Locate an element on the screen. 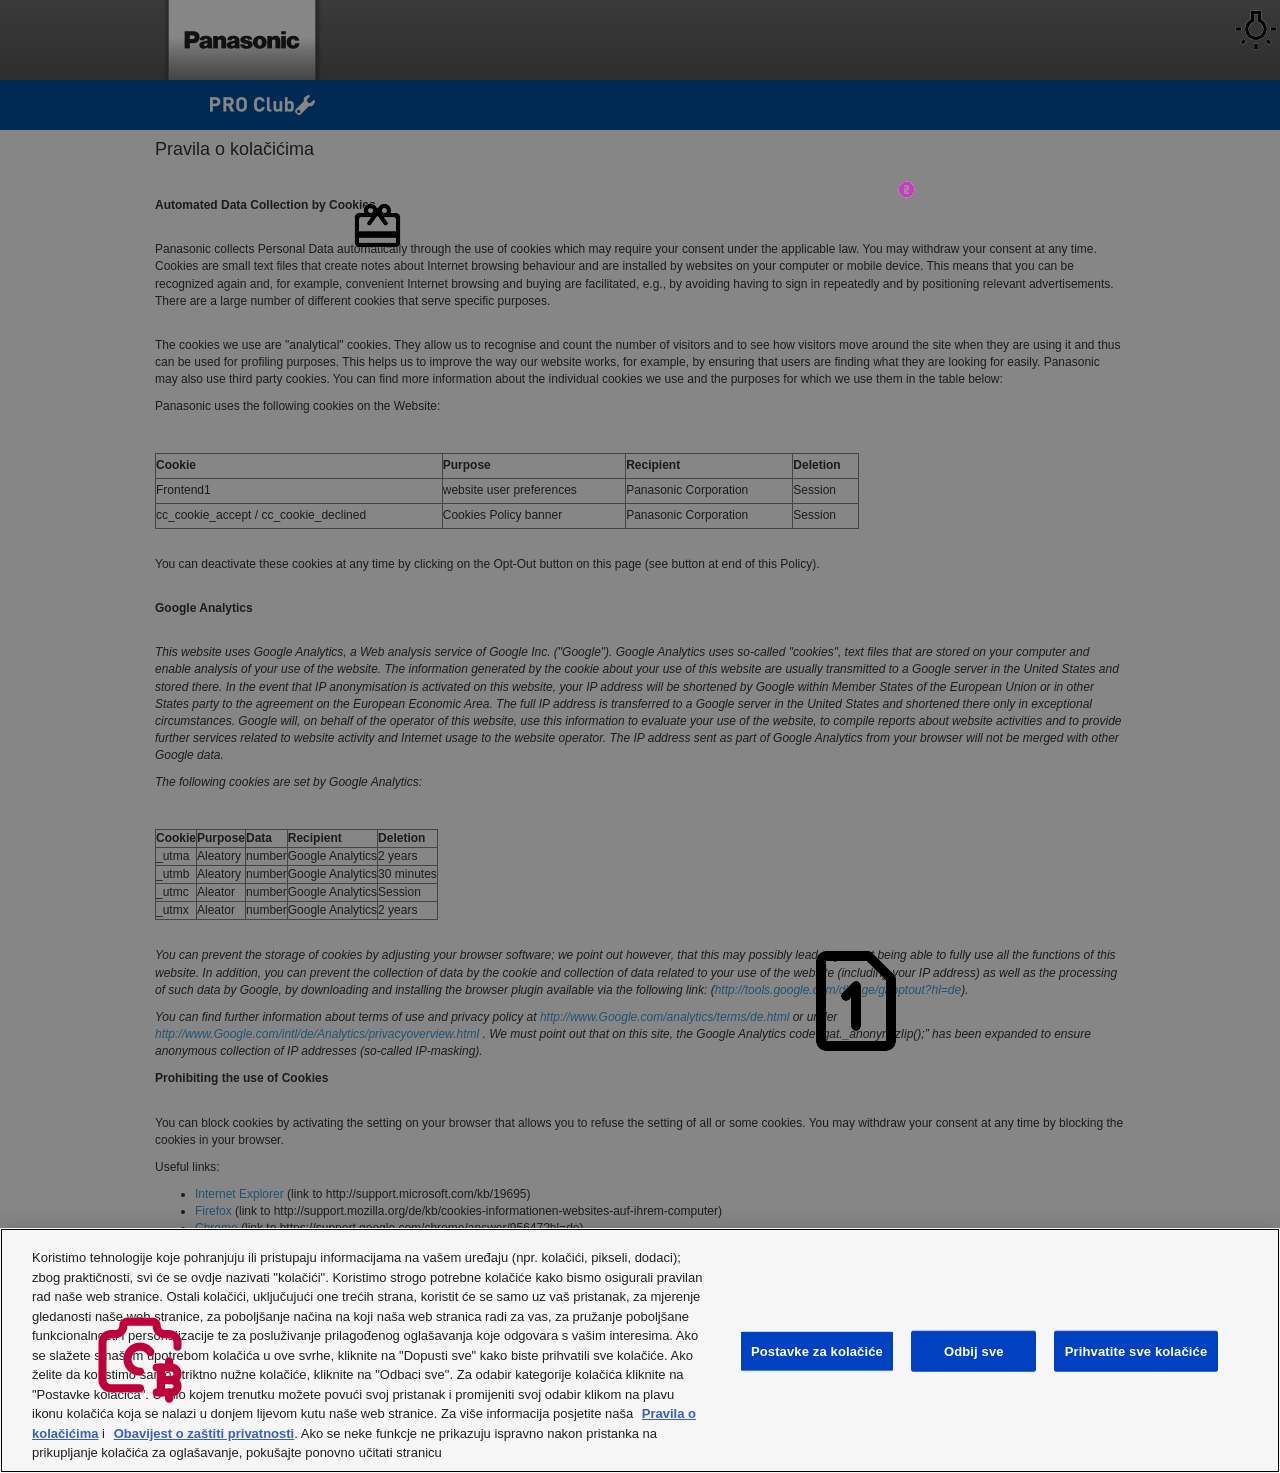  capture or scan bitcoin QR codes is located at coordinates (140, 1355).